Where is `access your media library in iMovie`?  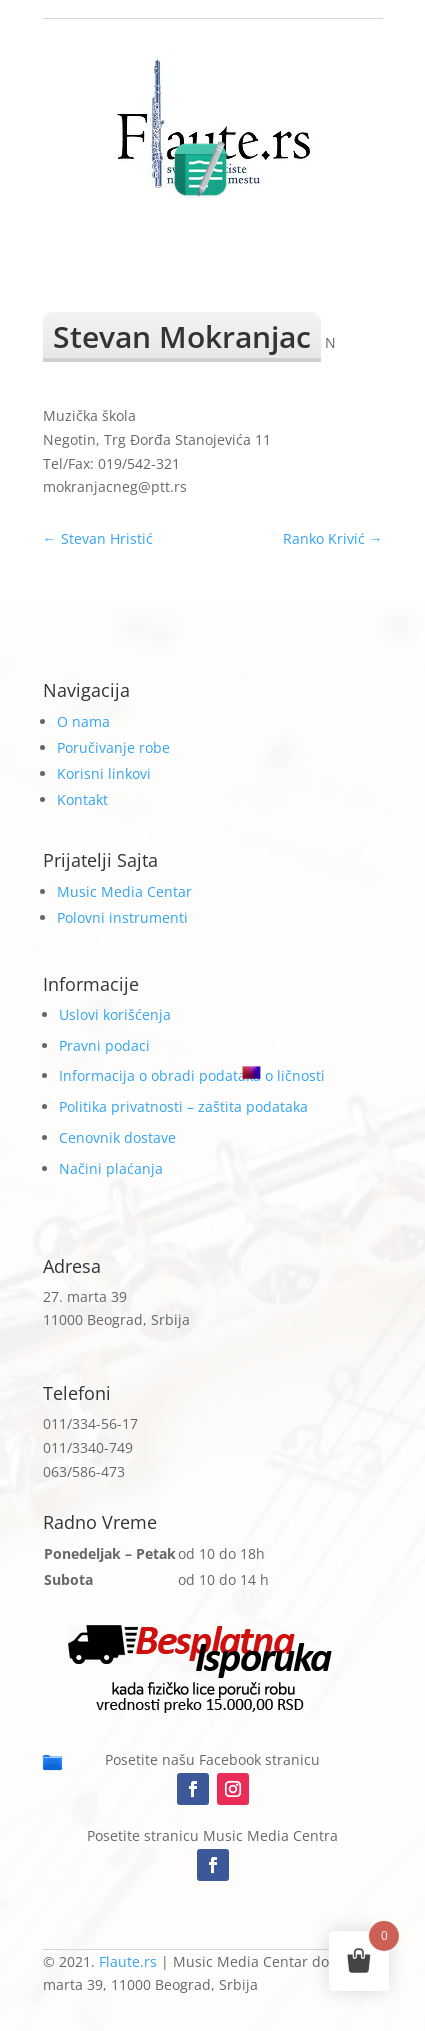 access your media library in iMovie is located at coordinates (251, 1072).